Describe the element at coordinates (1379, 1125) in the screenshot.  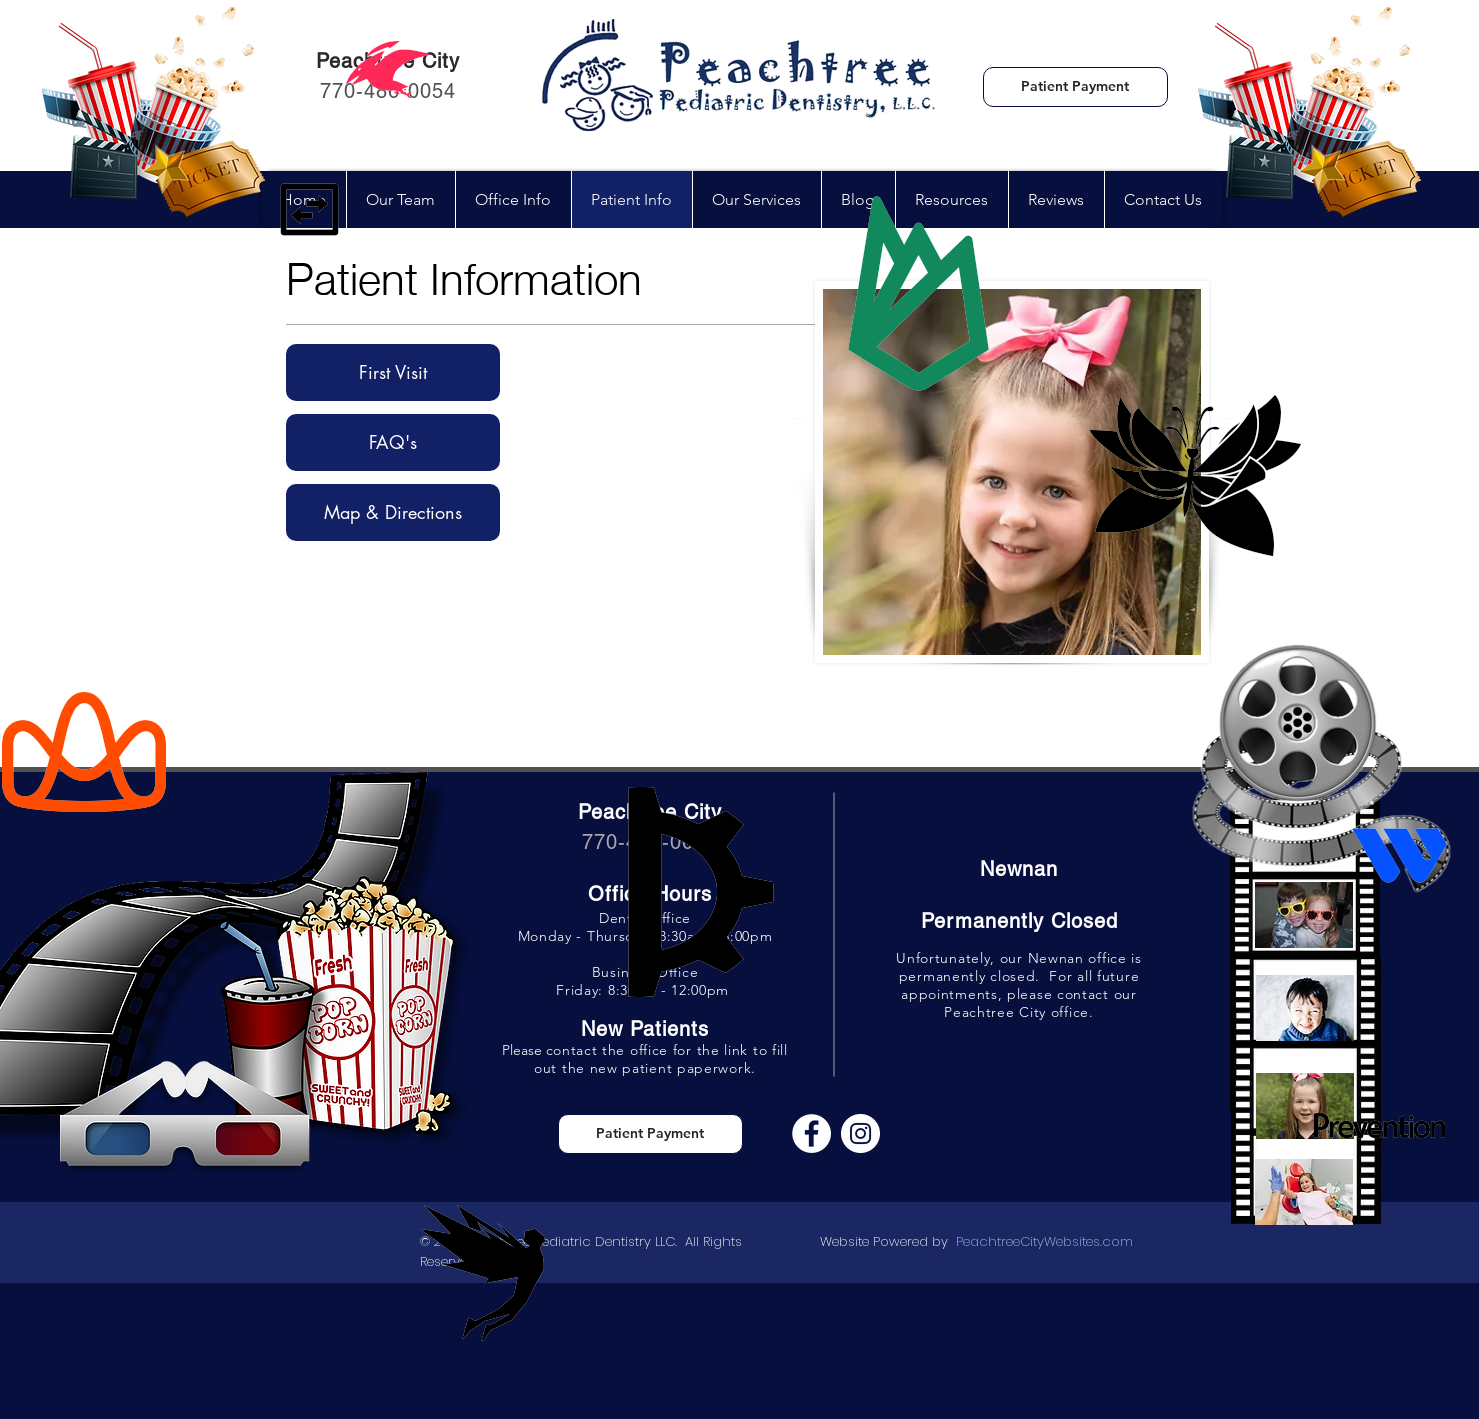
I see `prevention magazine brand logo` at that location.